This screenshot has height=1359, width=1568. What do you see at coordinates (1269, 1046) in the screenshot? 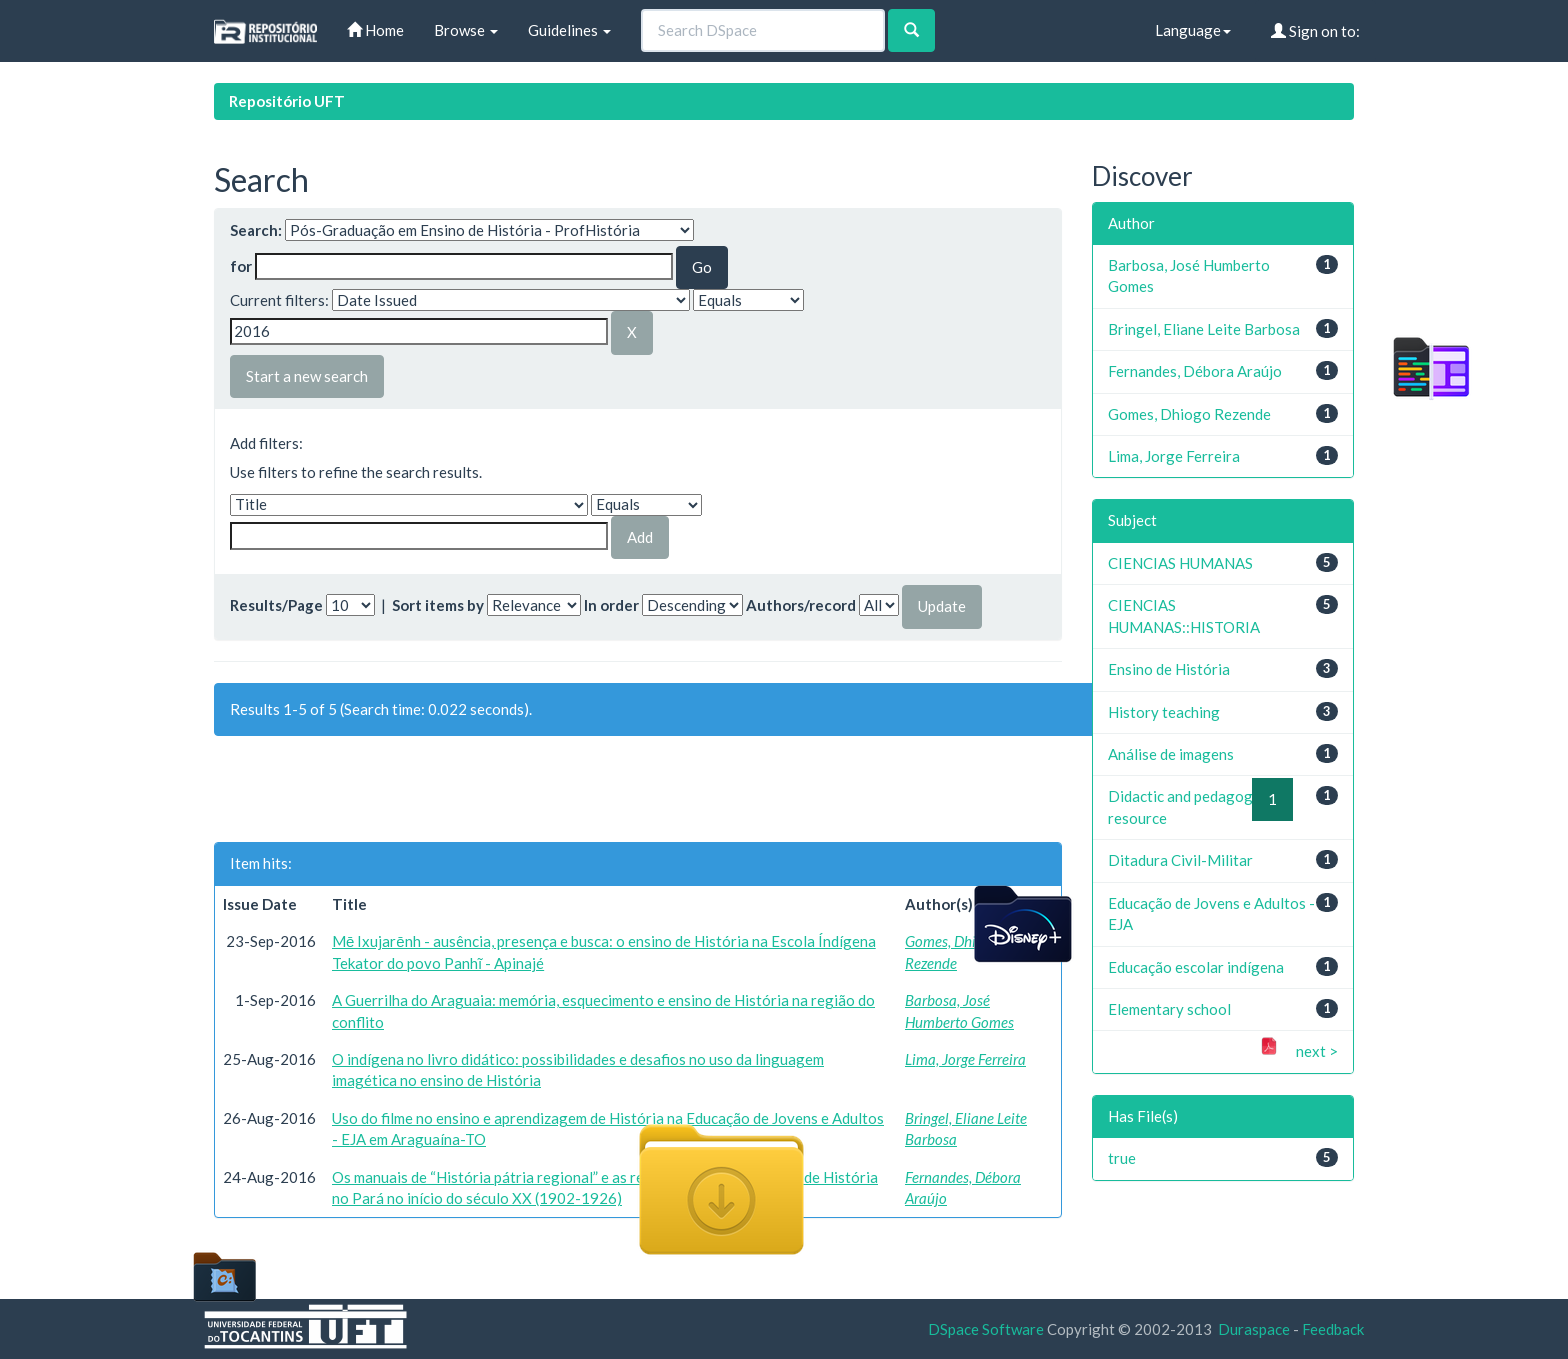
I see `a compressed pdf file` at bounding box center [1269, 1046].